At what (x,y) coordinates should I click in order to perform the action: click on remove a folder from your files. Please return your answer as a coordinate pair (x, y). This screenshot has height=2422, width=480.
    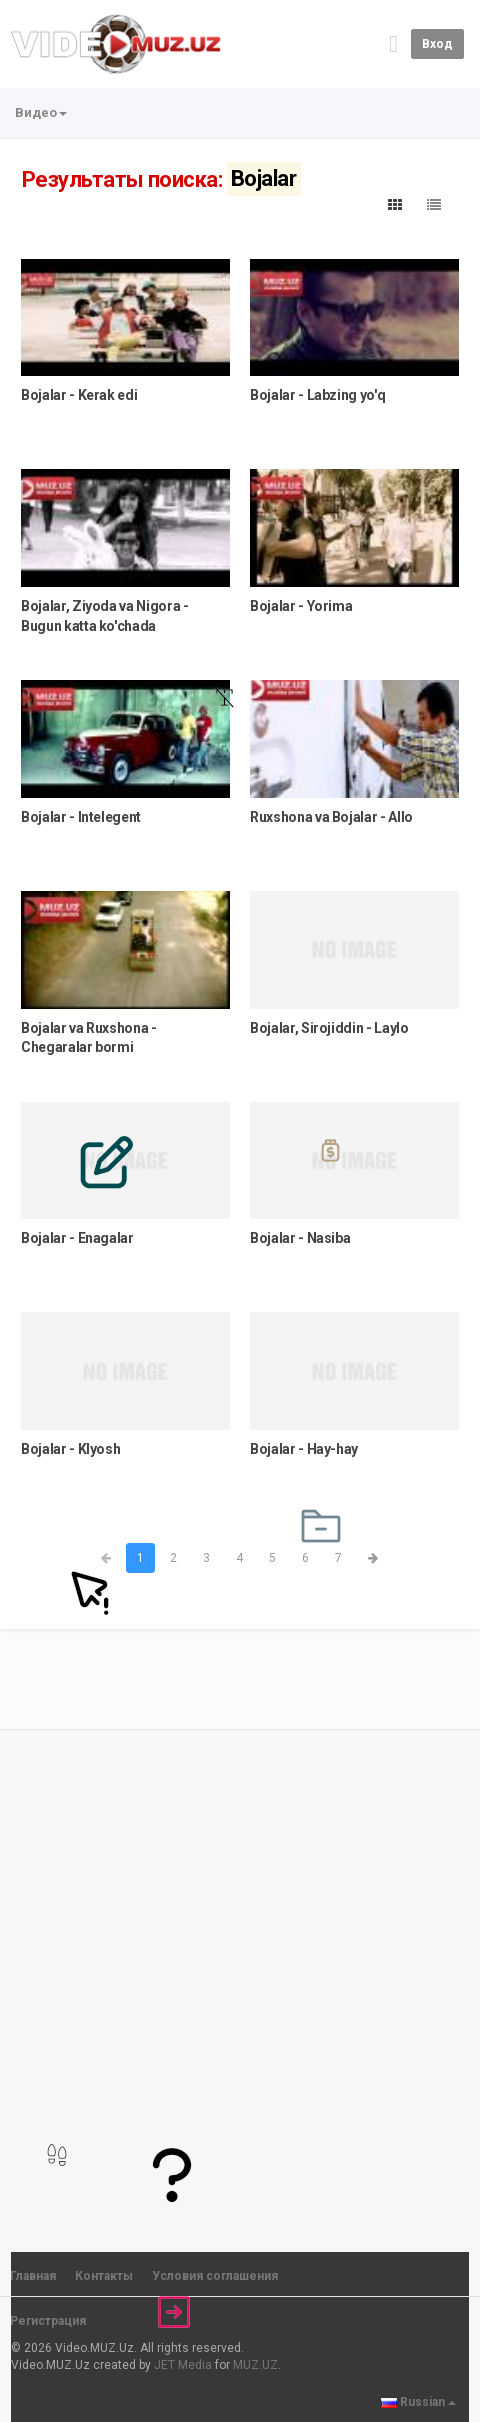
    Looking at the image, I should click on (321, 1526).